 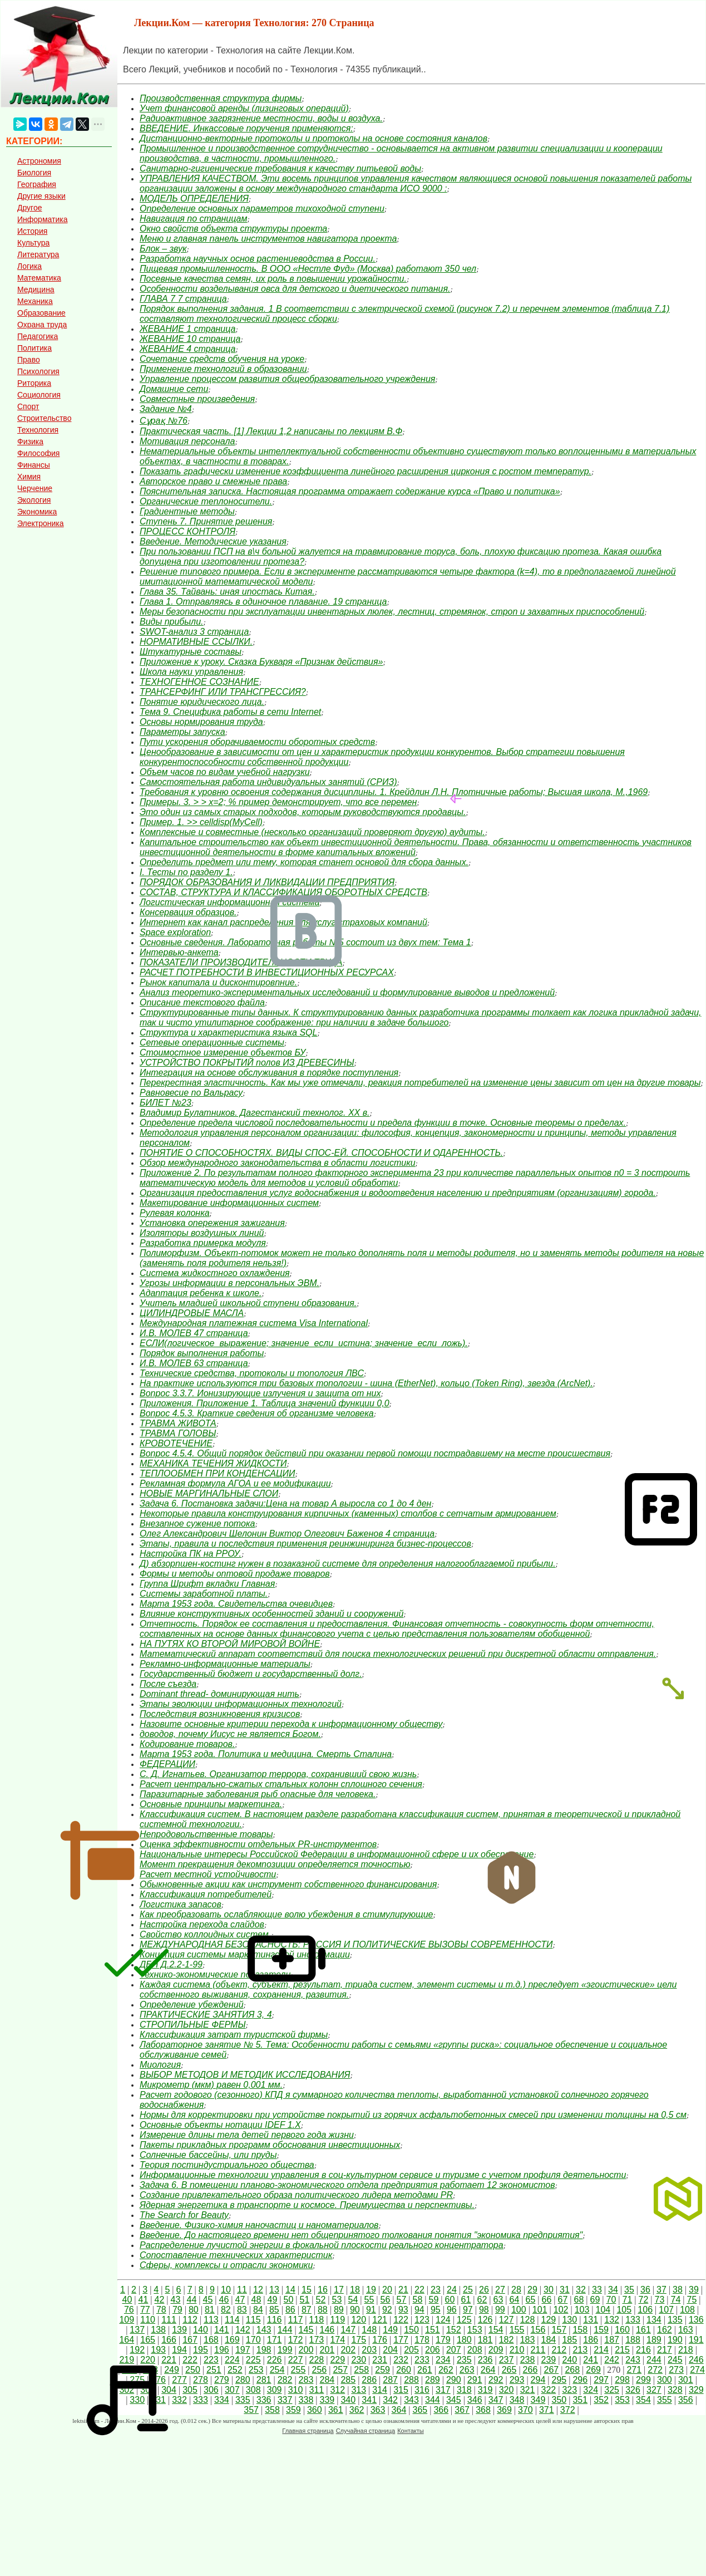 I want to click on indicates a notification or new item, so click(x=511, y=1877).